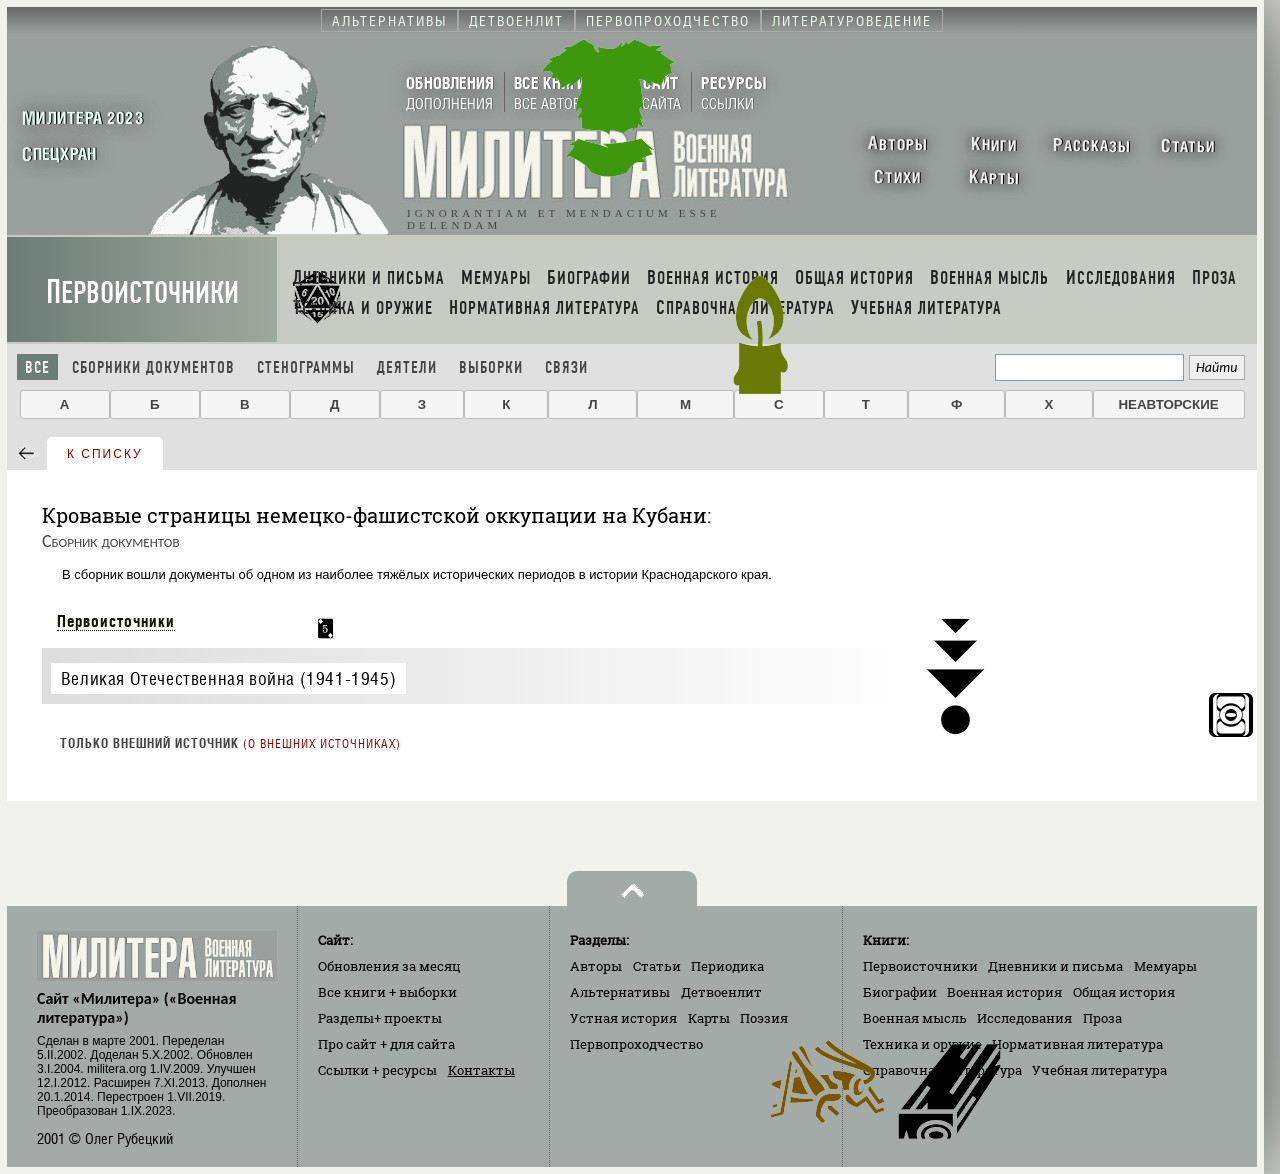 This screenshot has height=1174, width=1280. Describe the element at coordinates (1231, 715) in the screenshot. I see `abstract game piece or token indicator` at that location.